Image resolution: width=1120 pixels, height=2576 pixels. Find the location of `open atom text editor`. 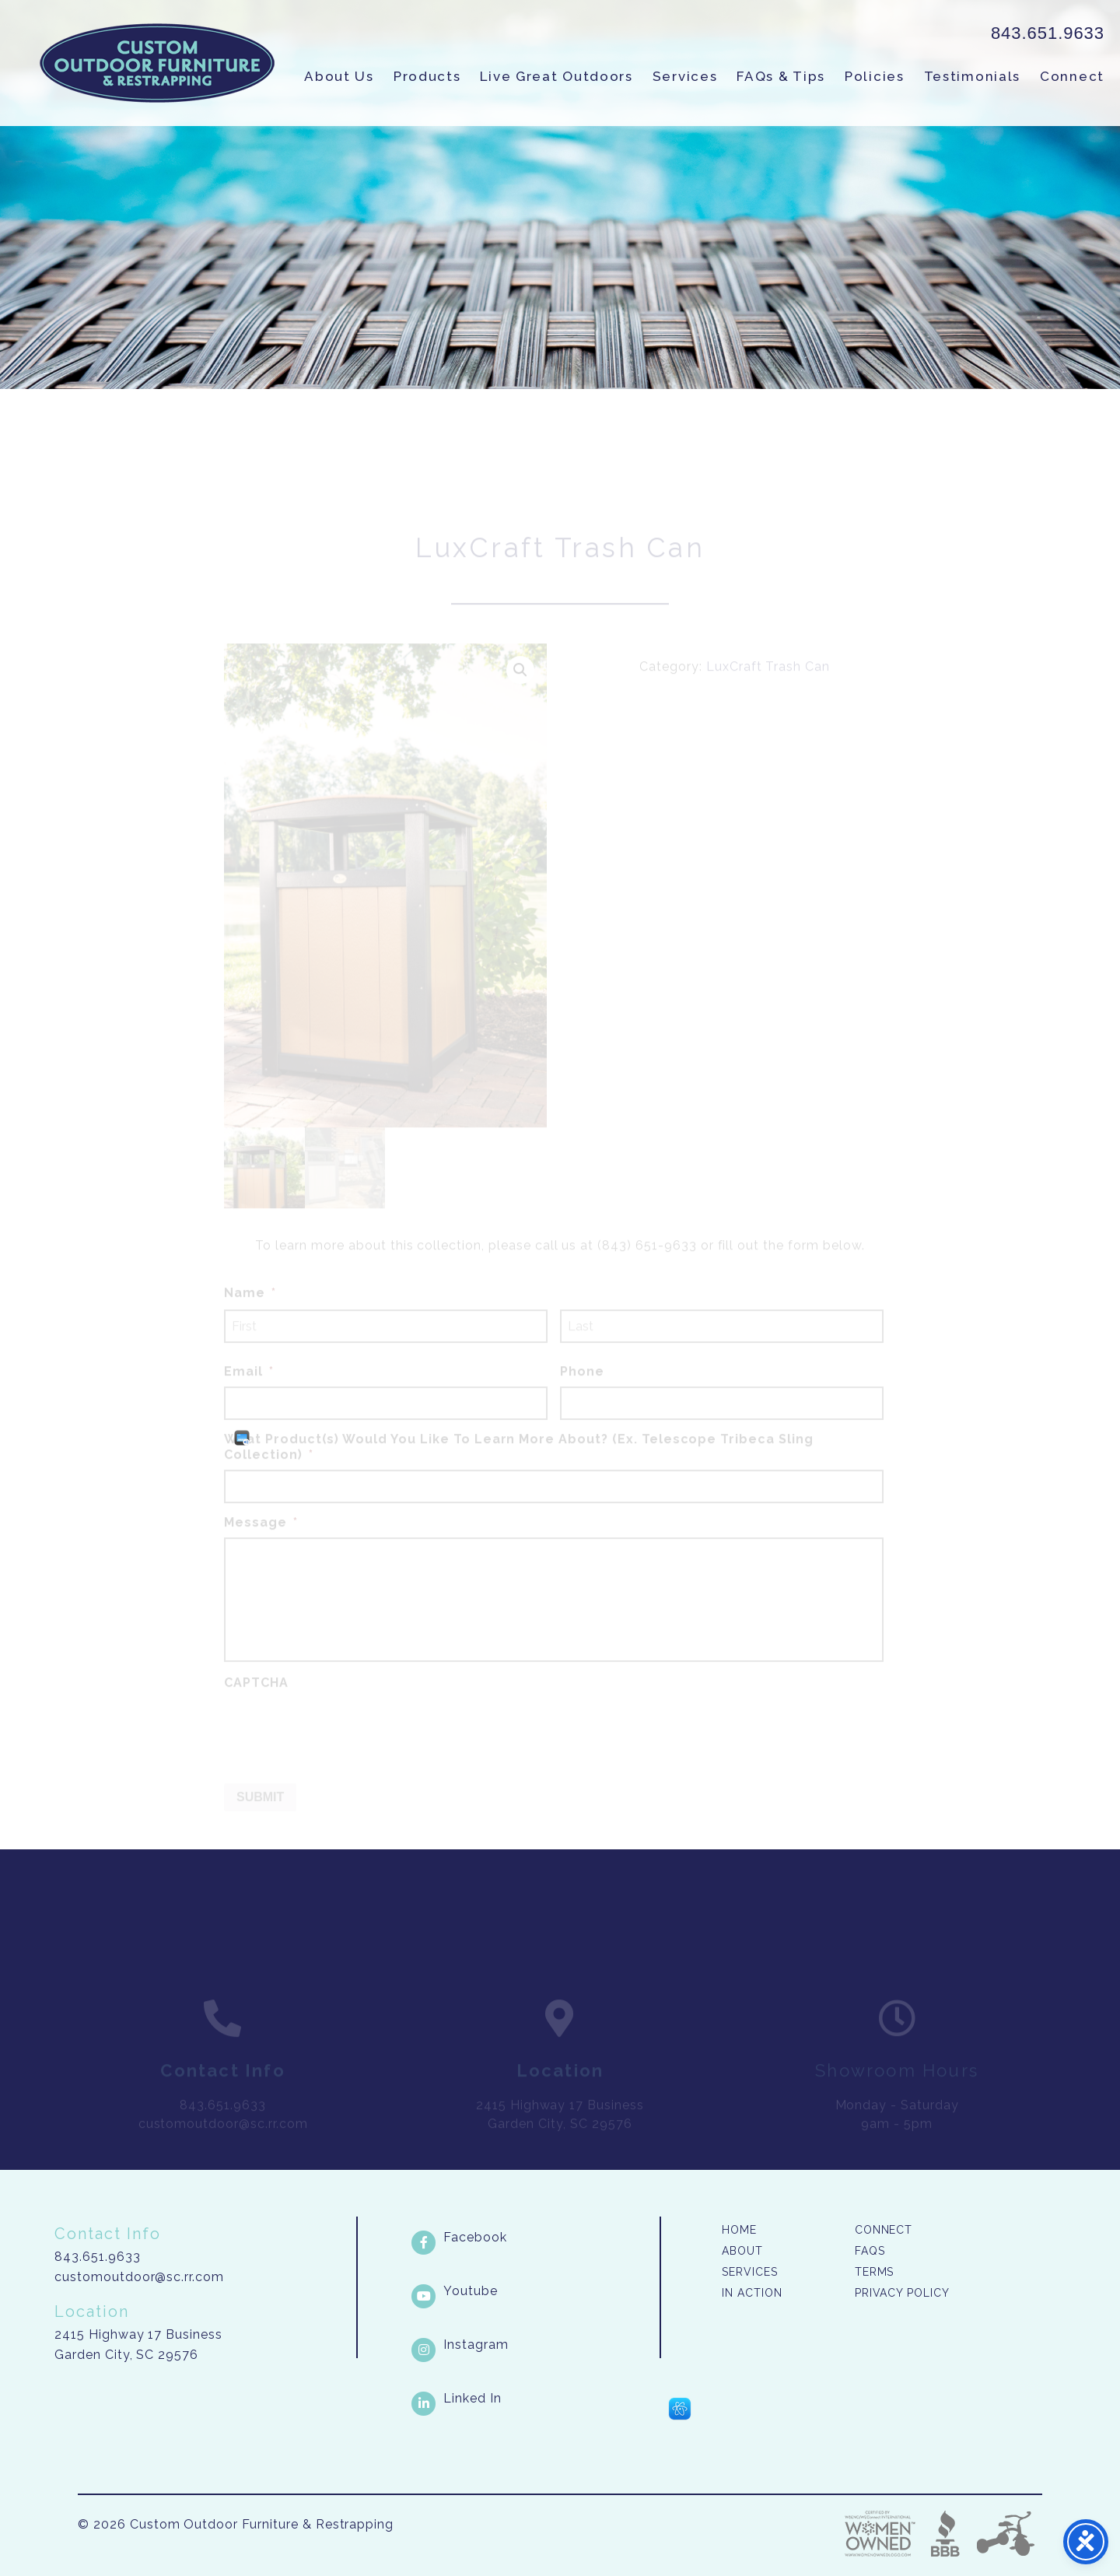

open atom text editor is located at coordinates (680, 2409).